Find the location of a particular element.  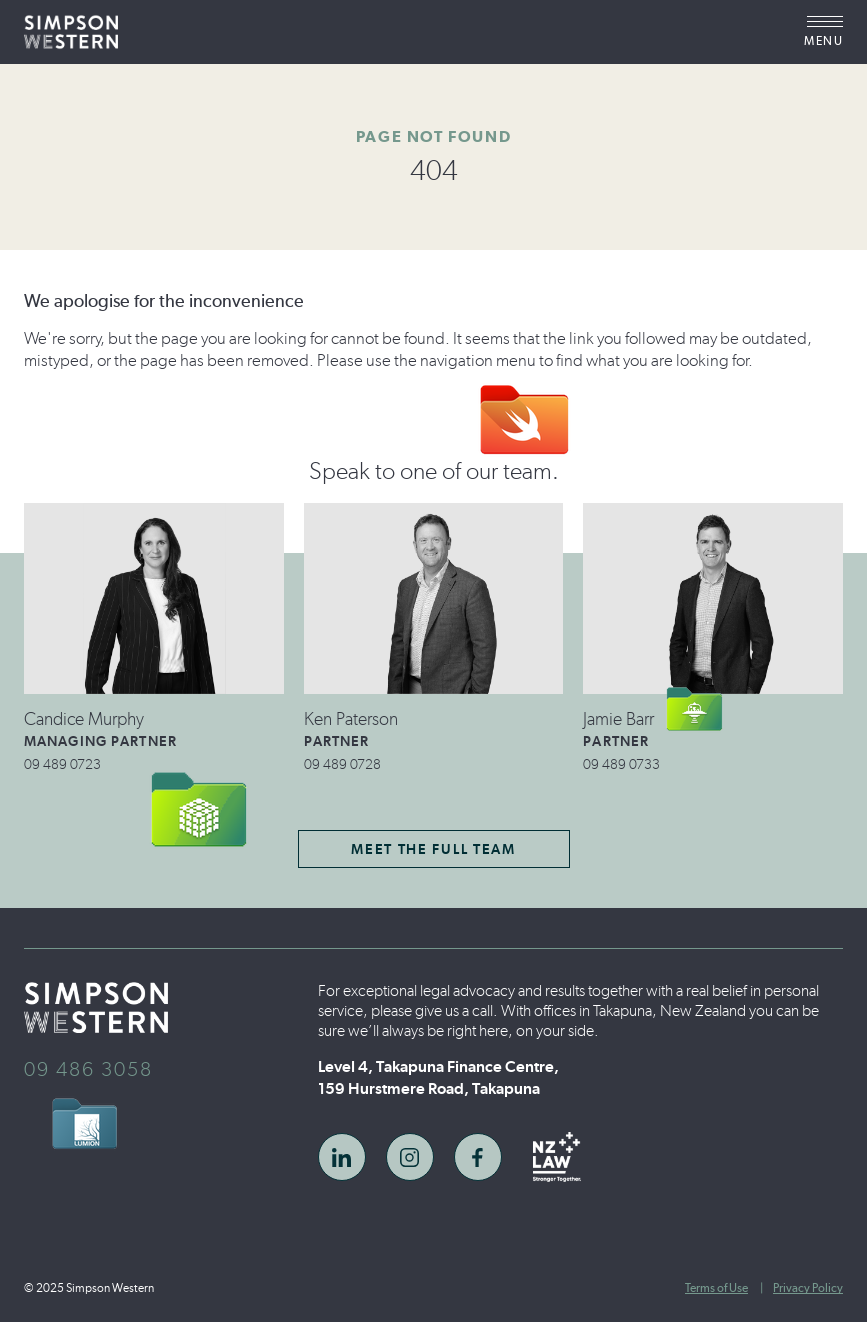

open lumion project files folder is located at coordinates (84, 1125).